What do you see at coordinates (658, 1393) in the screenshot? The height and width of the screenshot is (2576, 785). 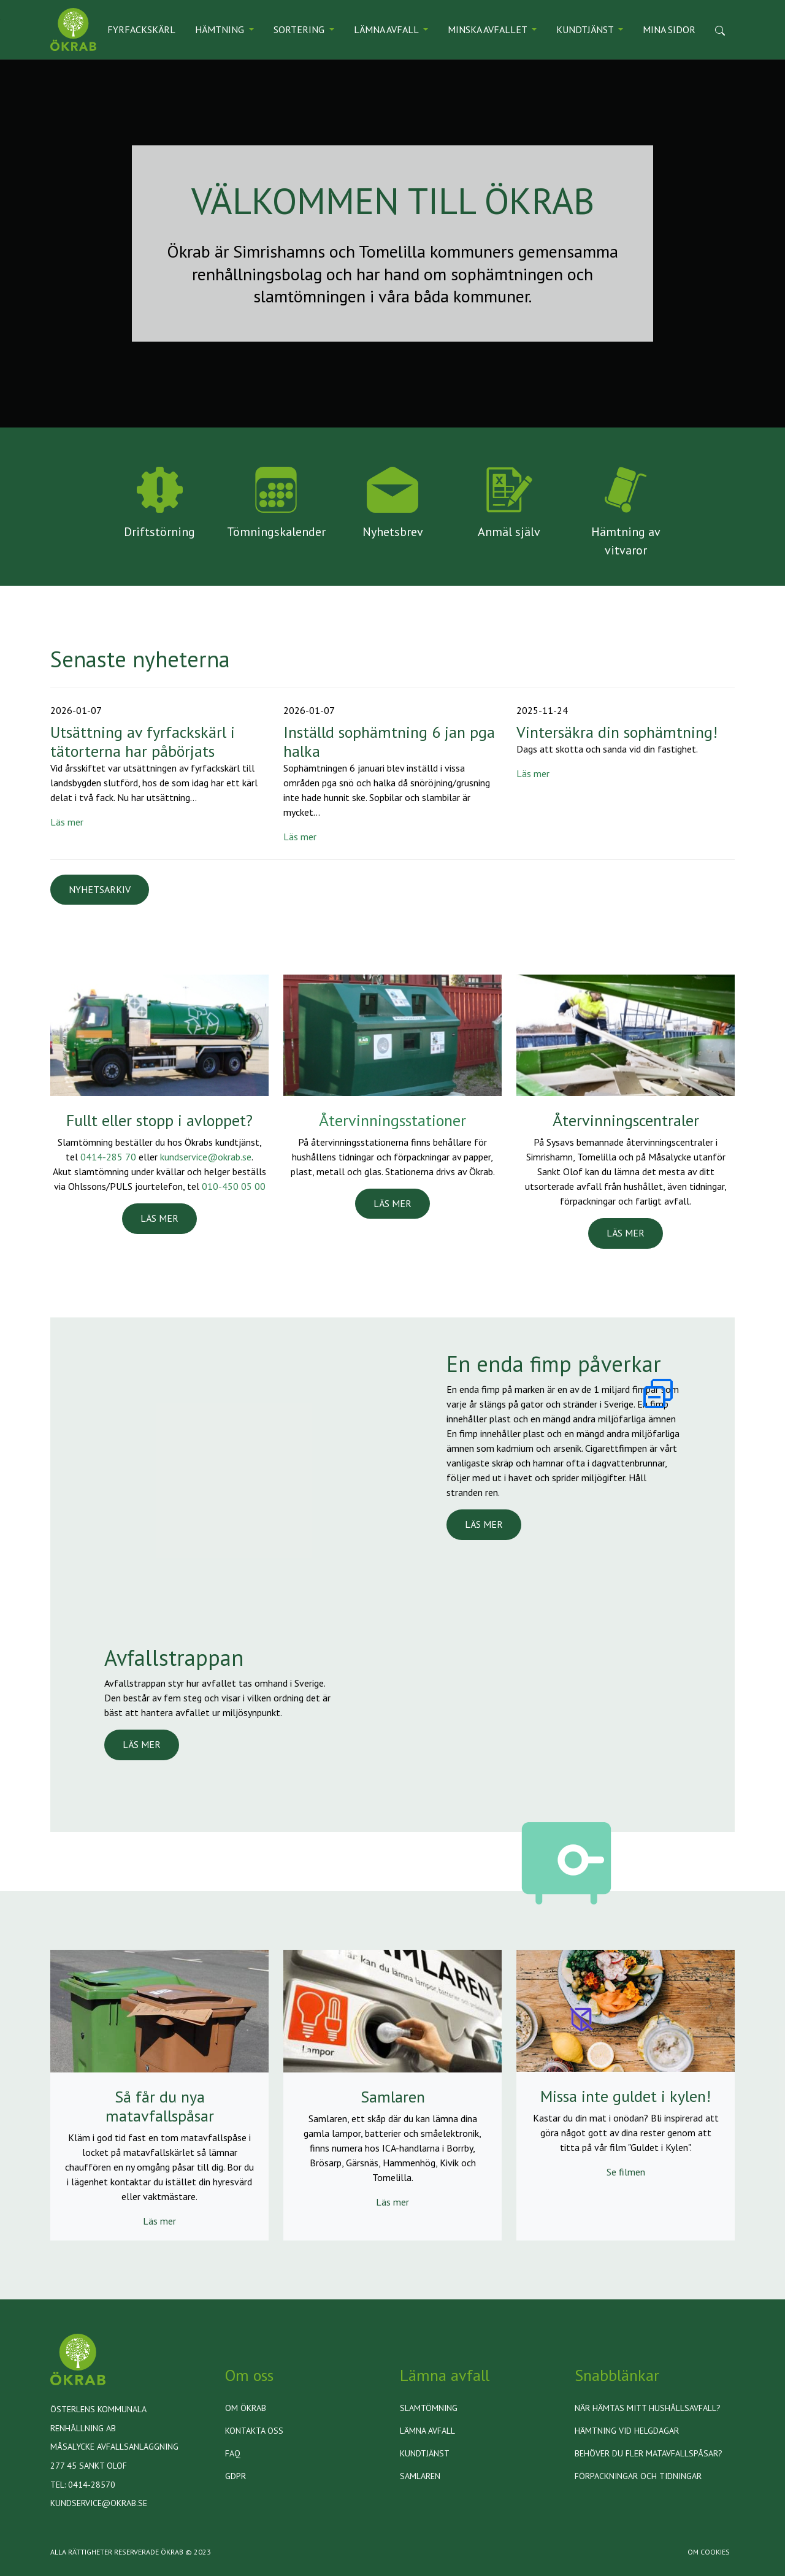 I see `collapse all expanded items in a tree view` at bounding box center [658, 1393].